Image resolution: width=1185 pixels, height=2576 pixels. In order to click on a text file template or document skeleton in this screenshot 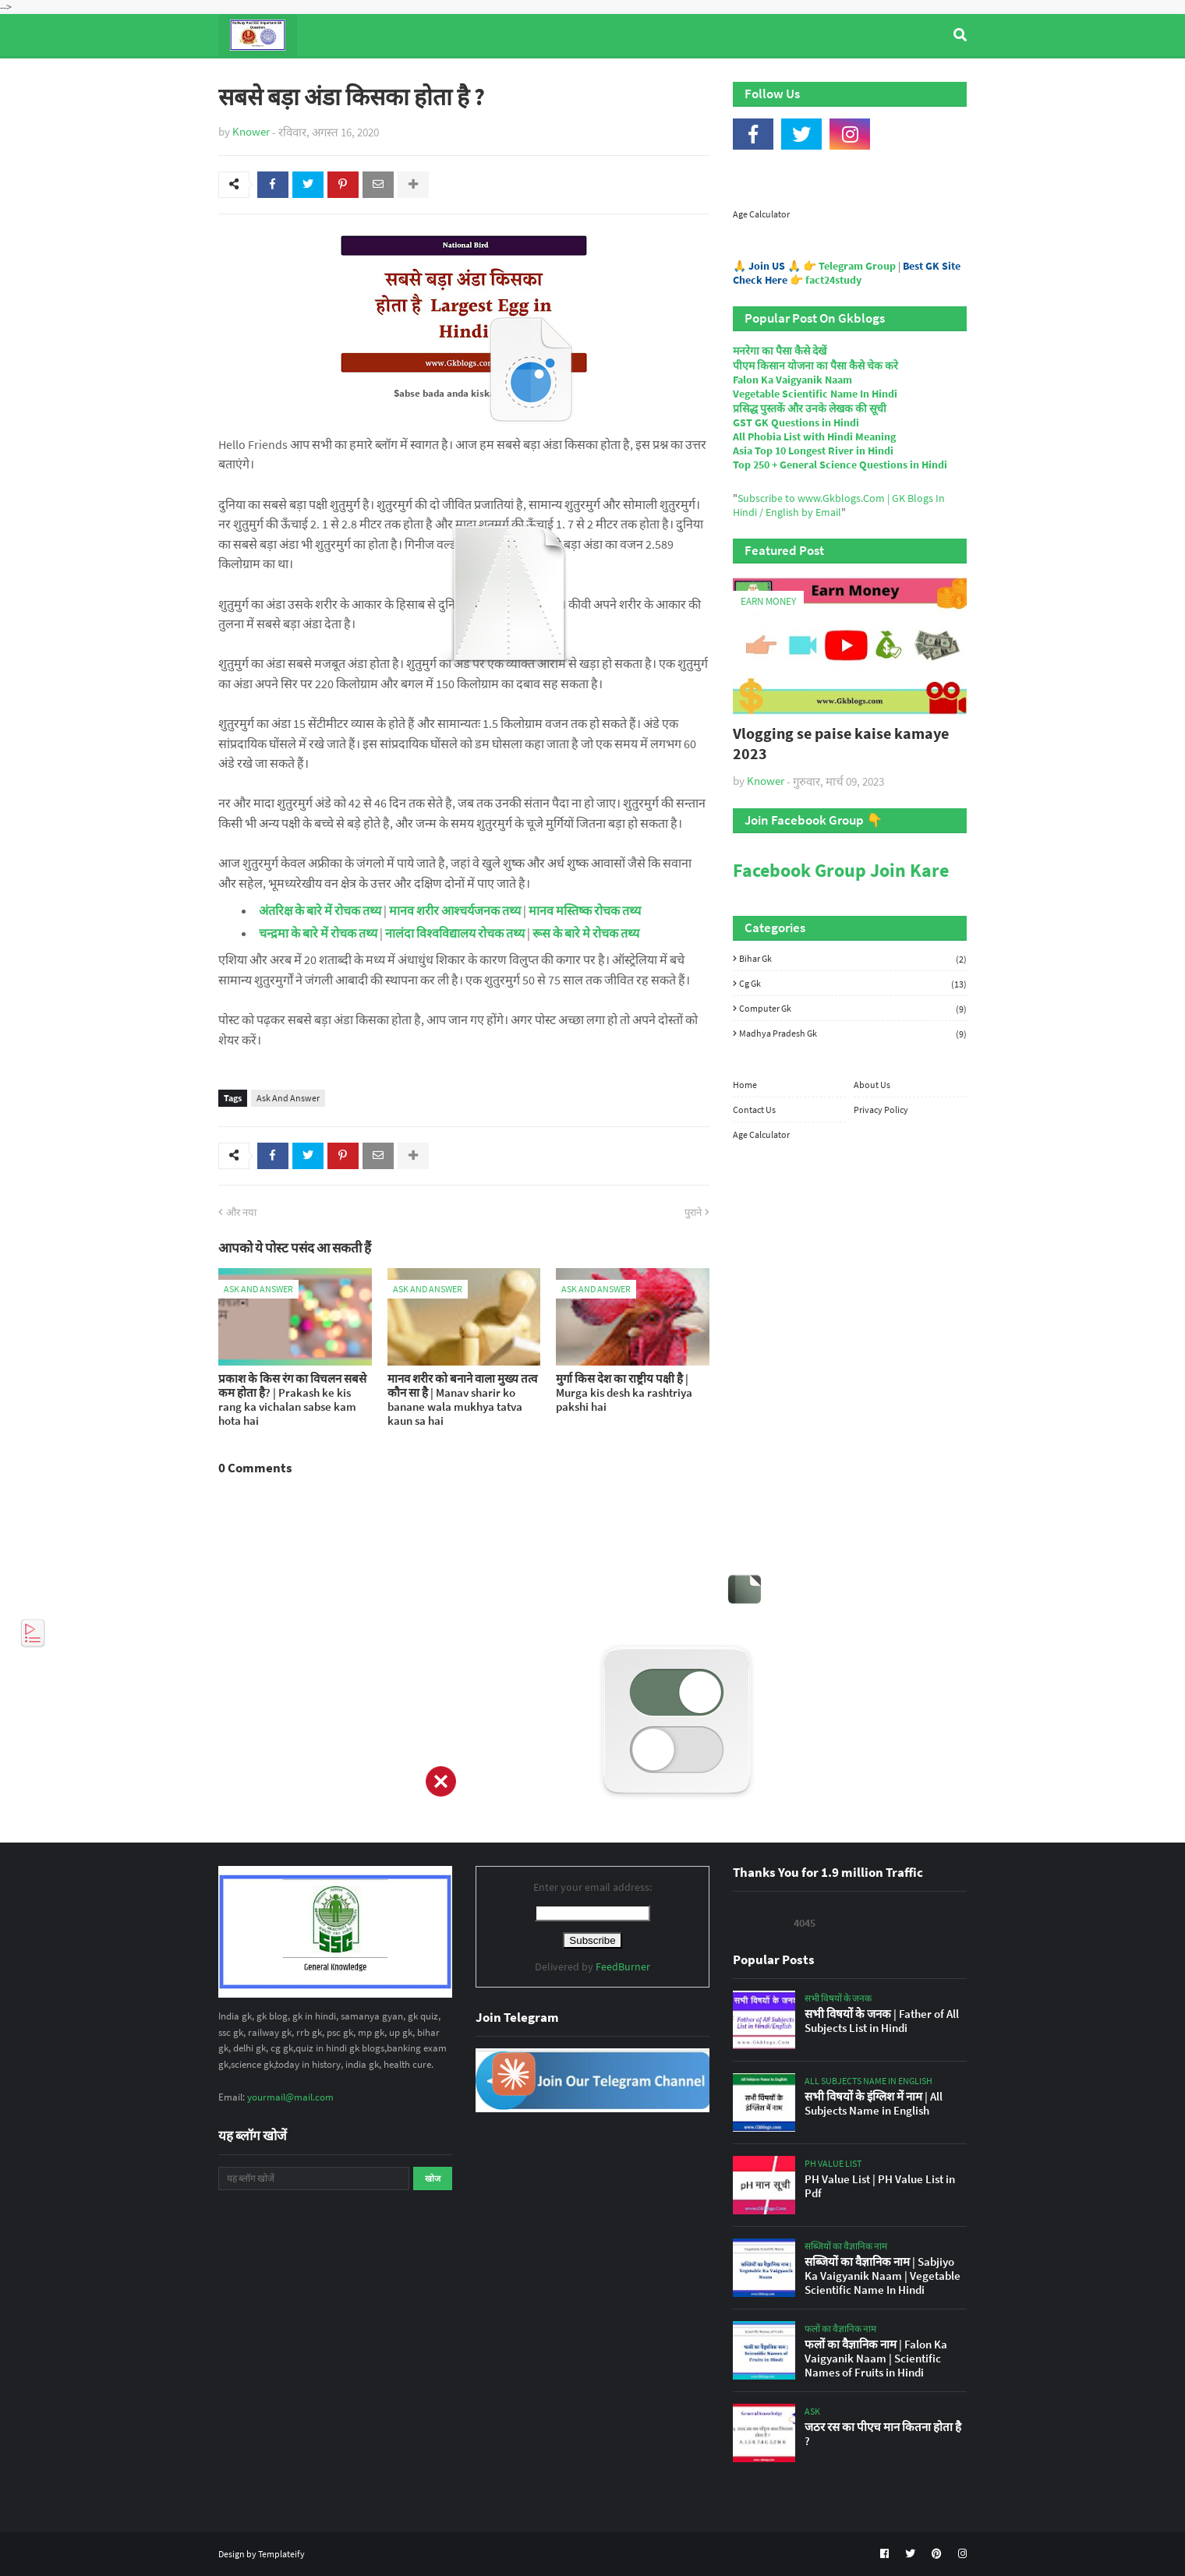, I will do `click(511, 593)`.